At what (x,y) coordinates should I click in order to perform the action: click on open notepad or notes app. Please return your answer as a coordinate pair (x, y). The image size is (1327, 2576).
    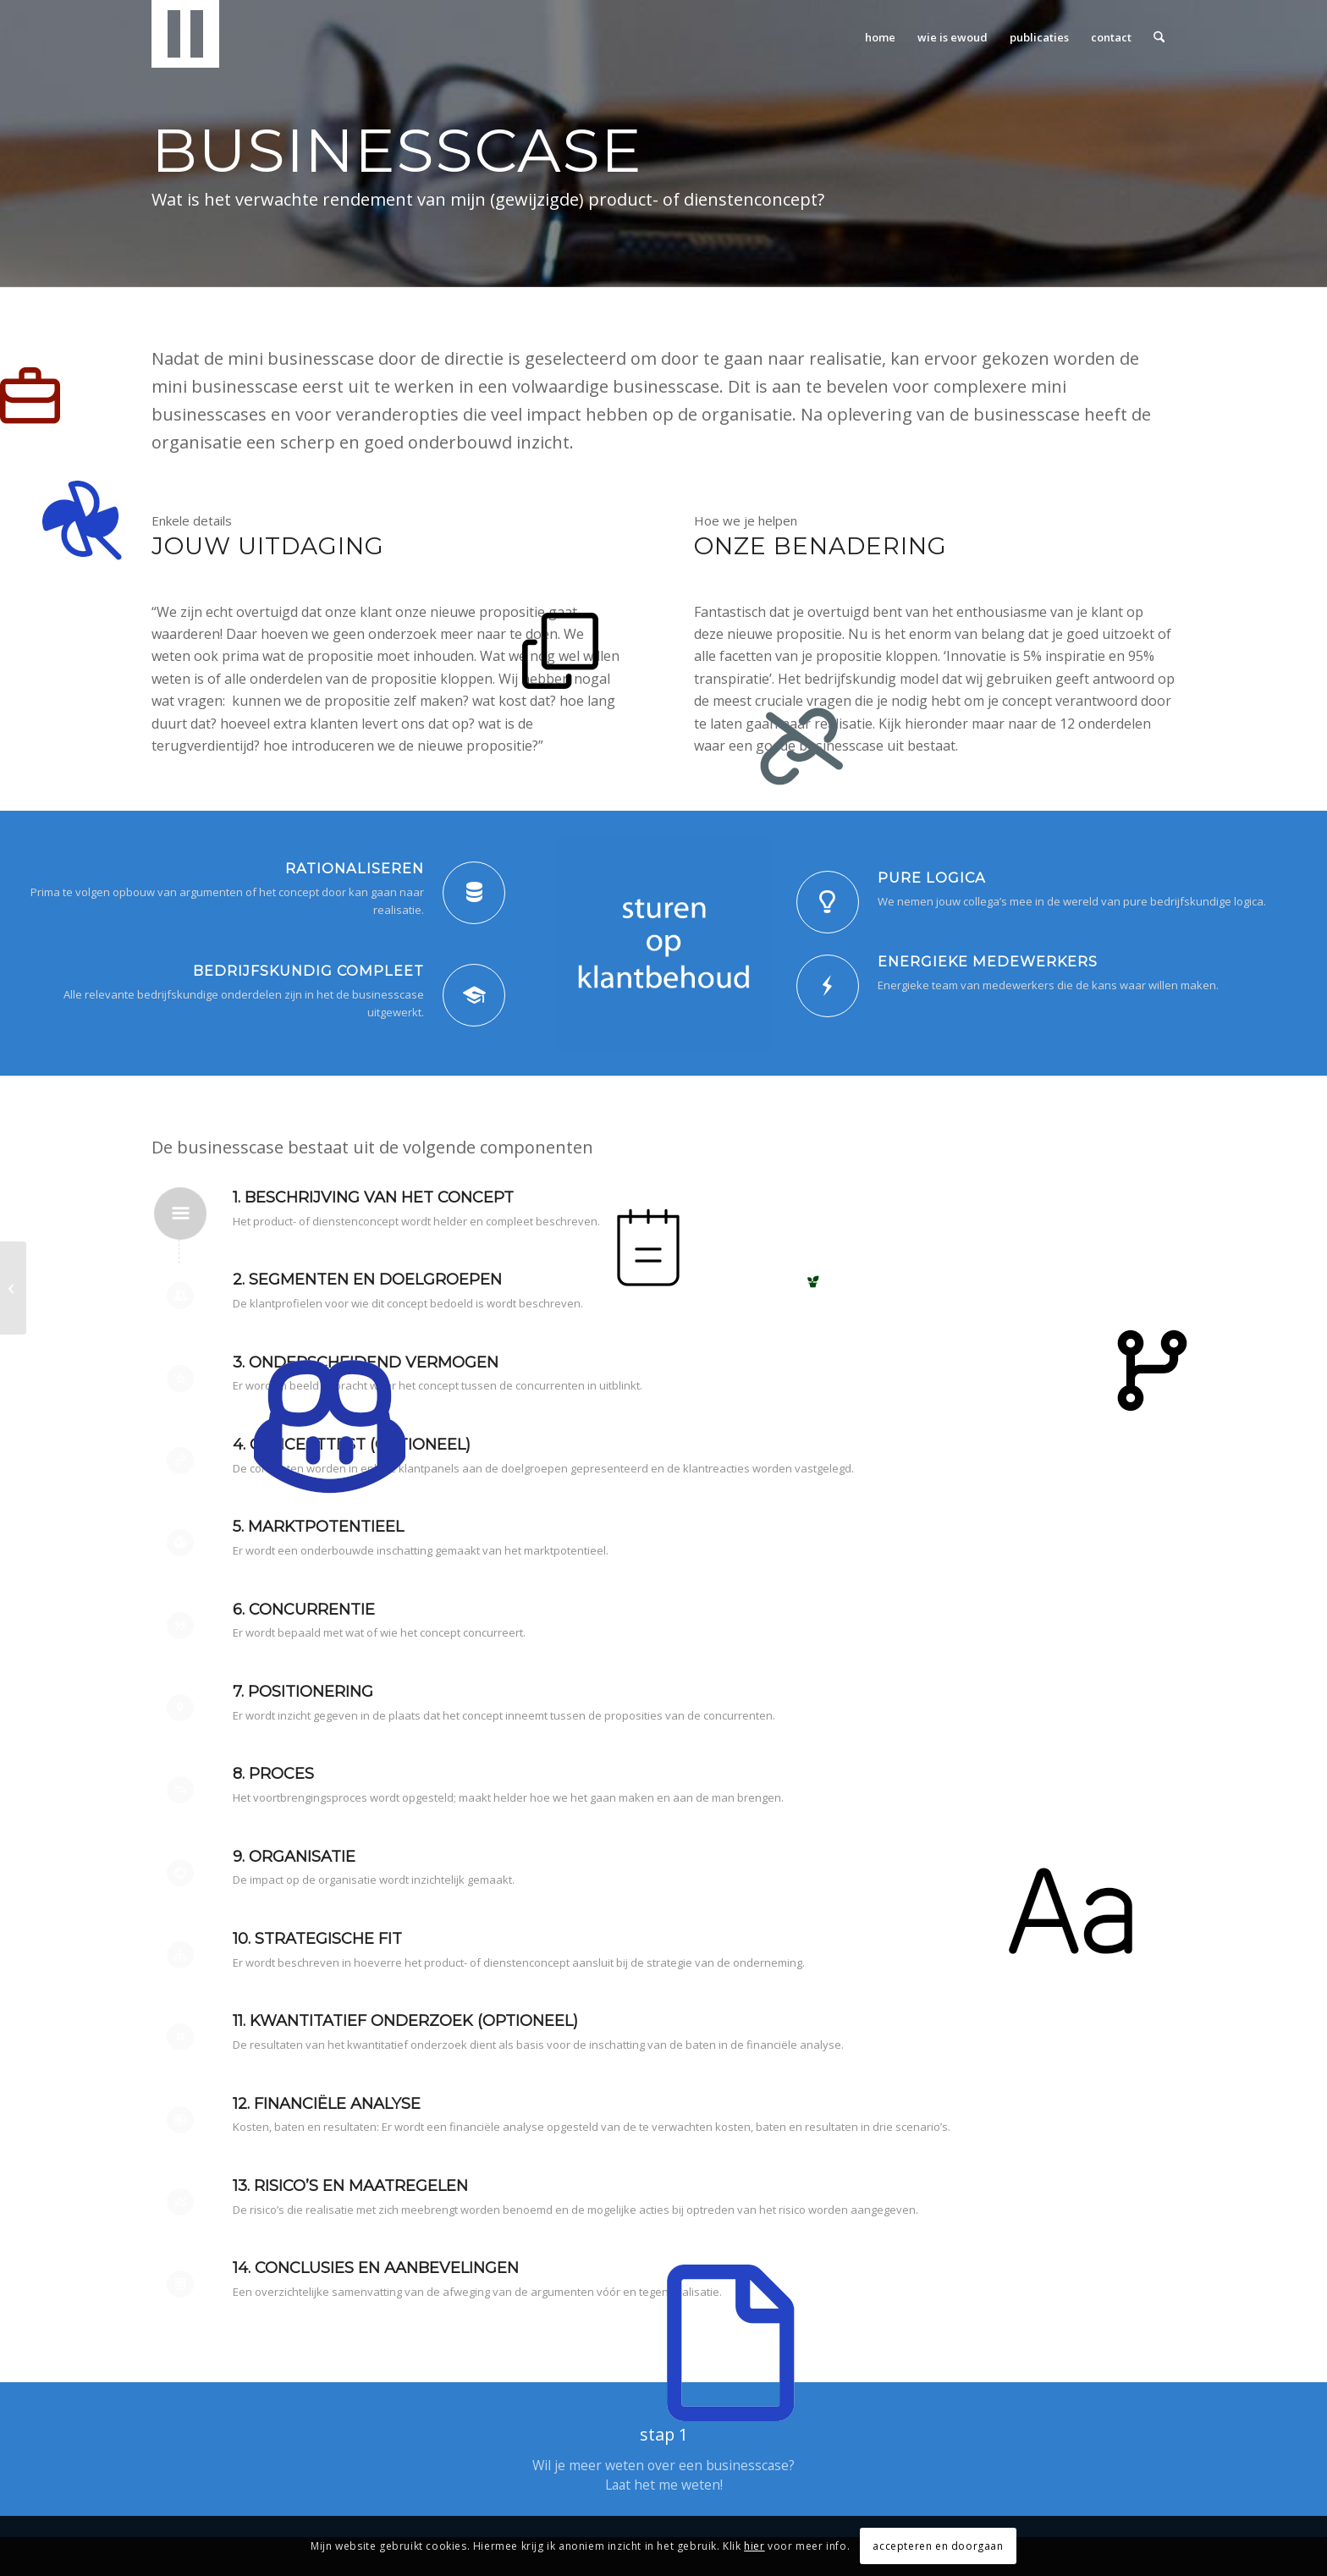
    Looking at the image, I should click on (648, 1249).